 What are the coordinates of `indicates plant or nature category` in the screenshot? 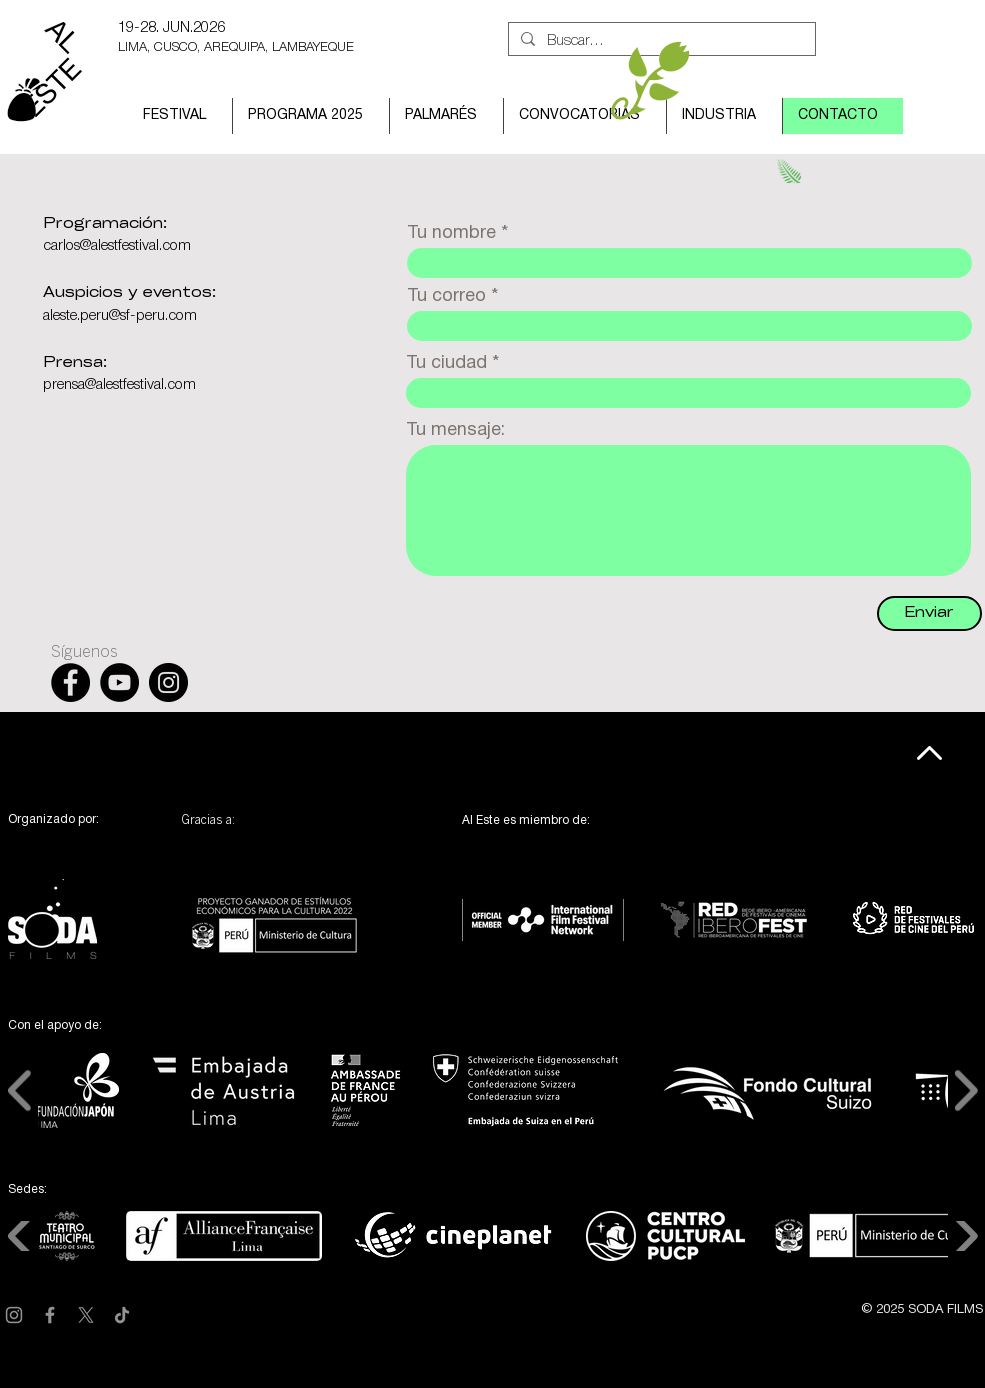 It's located at (789, 171).